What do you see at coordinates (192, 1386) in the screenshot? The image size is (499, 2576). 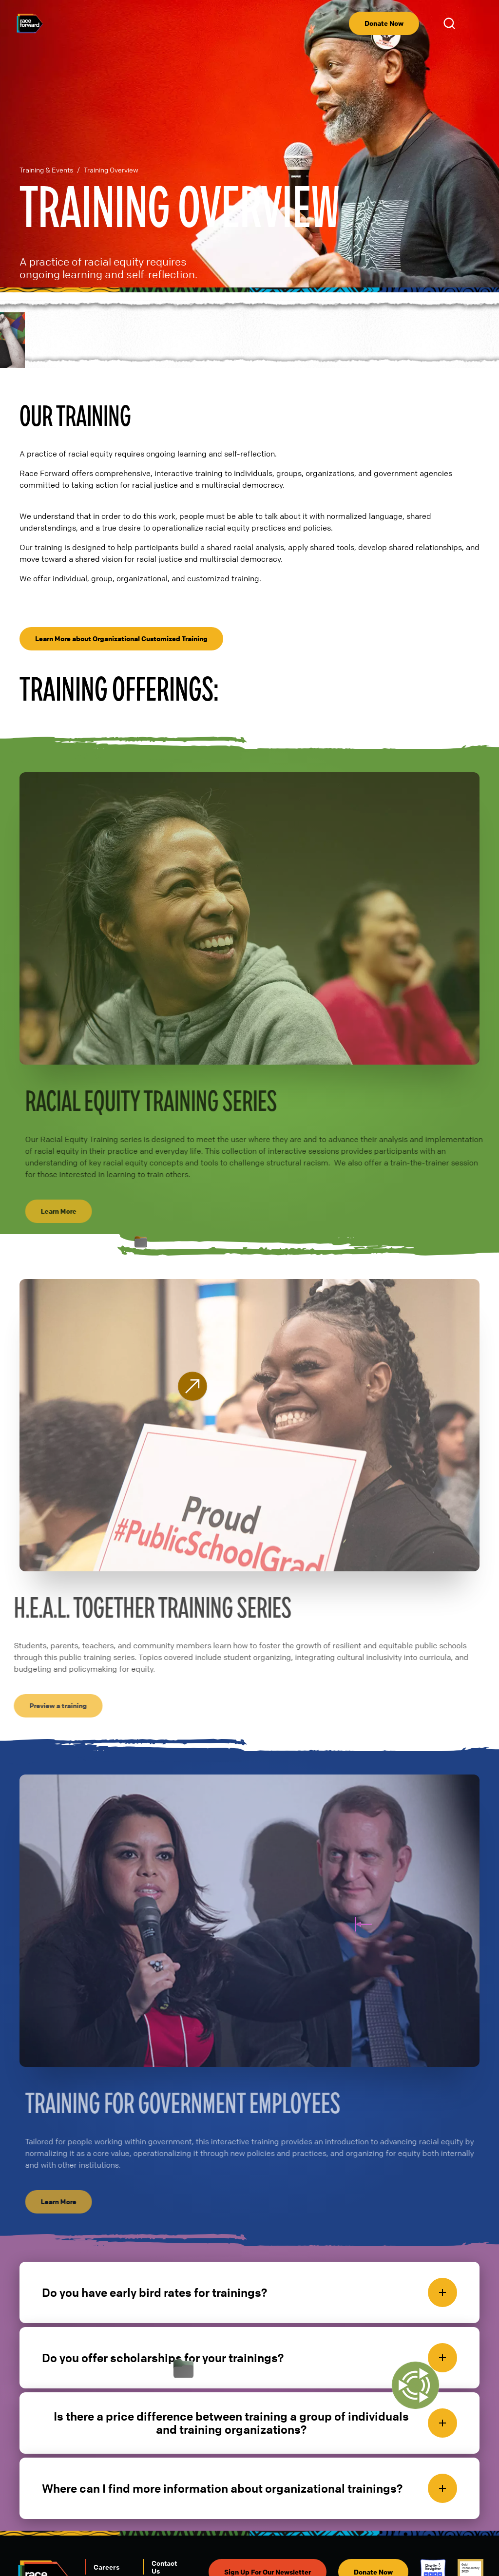 I see `indicates a symbolic link or shortcut to another file` at bounding box center [192, 1386].